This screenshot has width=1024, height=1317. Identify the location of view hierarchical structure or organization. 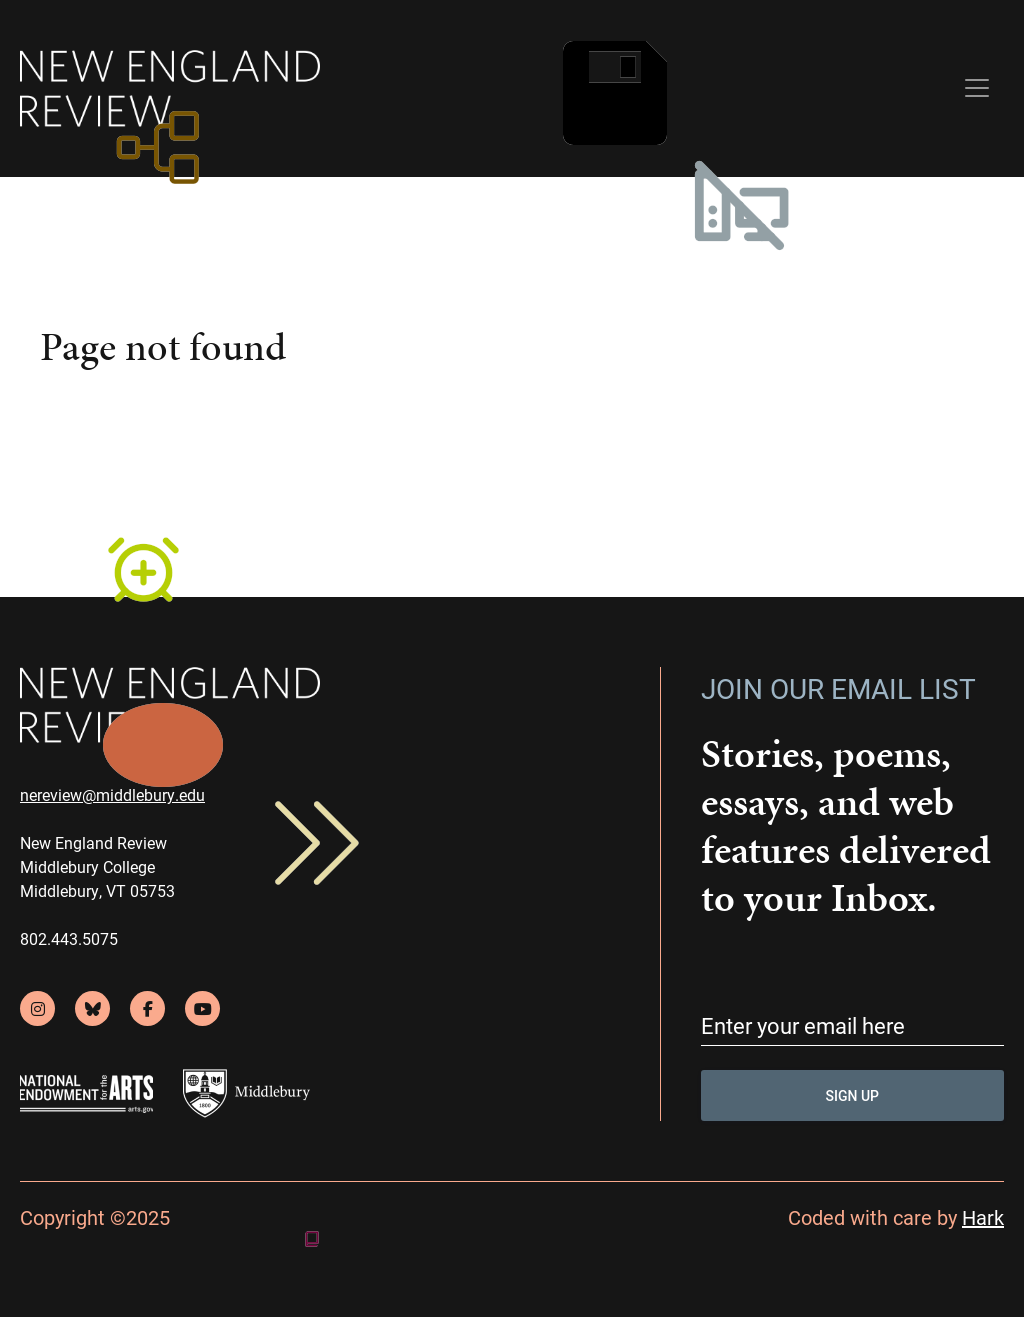
(162, 147).